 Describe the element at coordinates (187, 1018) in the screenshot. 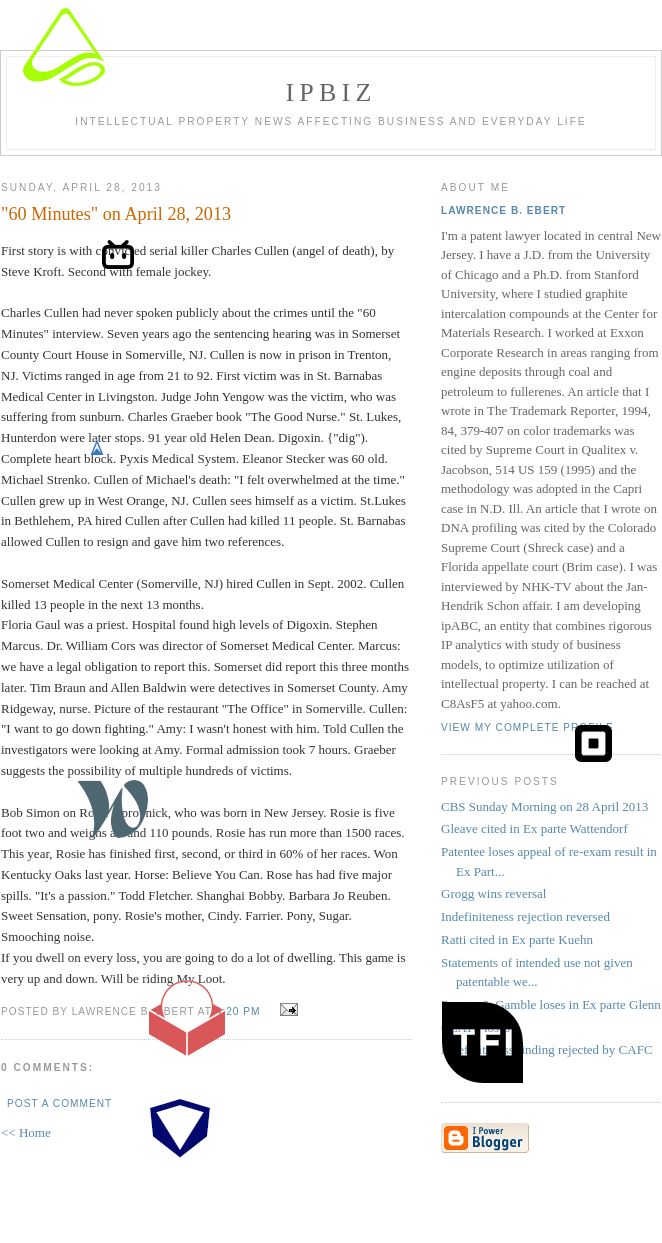

I see `open Roundcube webmail client` at that location.